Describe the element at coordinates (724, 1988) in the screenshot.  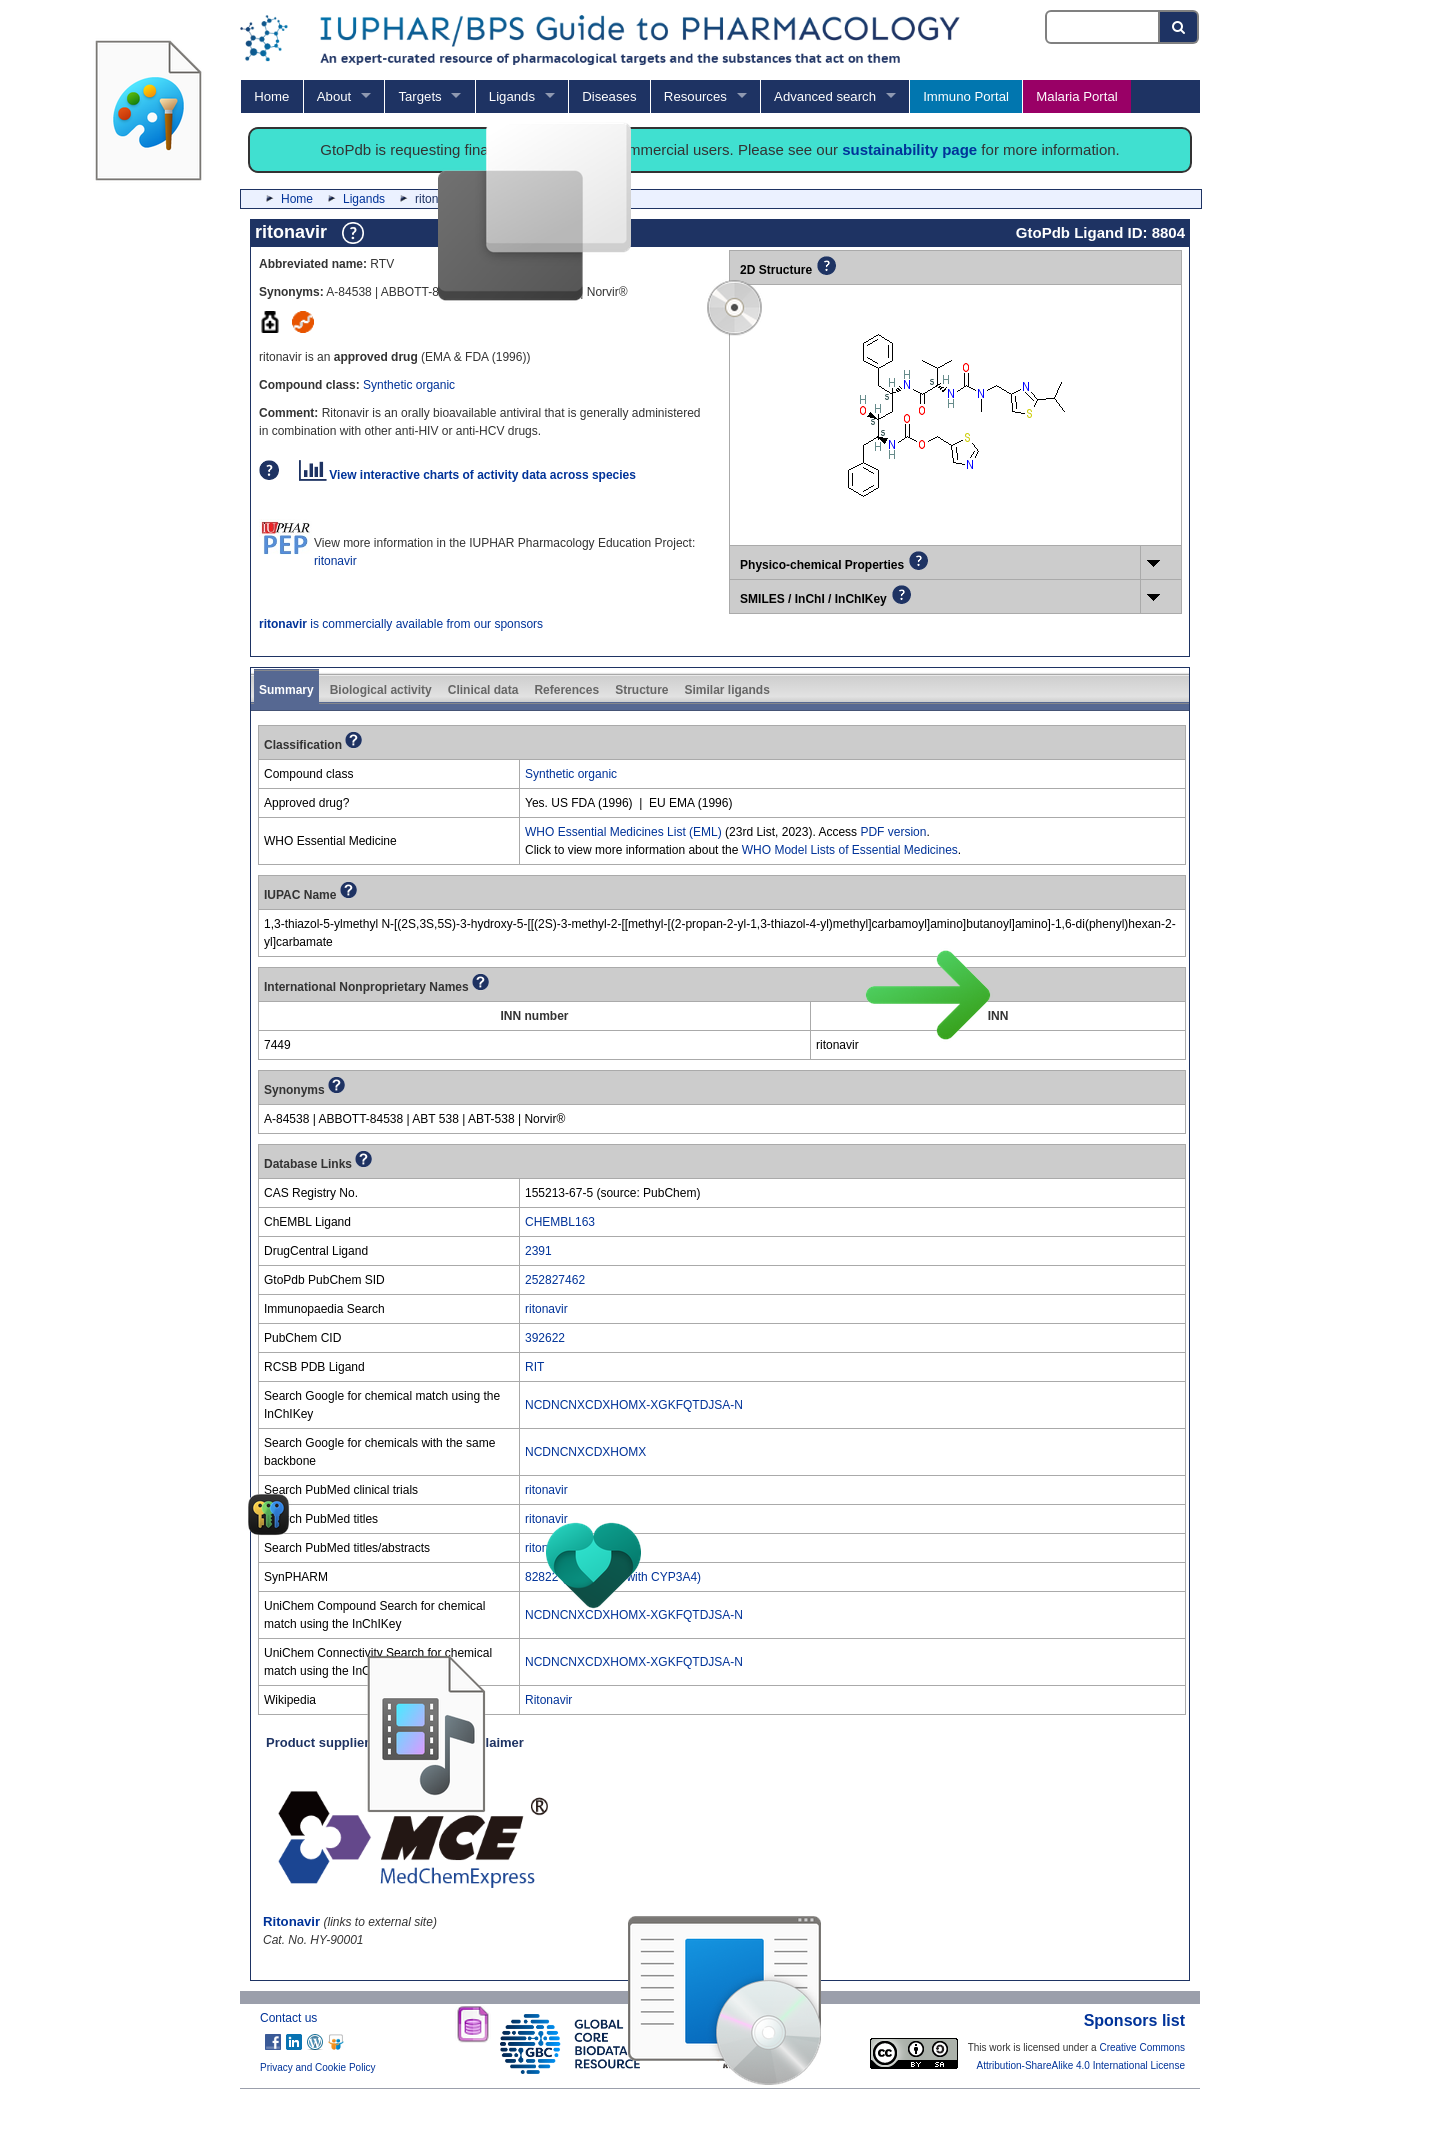
I see `open program installation disc` at that location.